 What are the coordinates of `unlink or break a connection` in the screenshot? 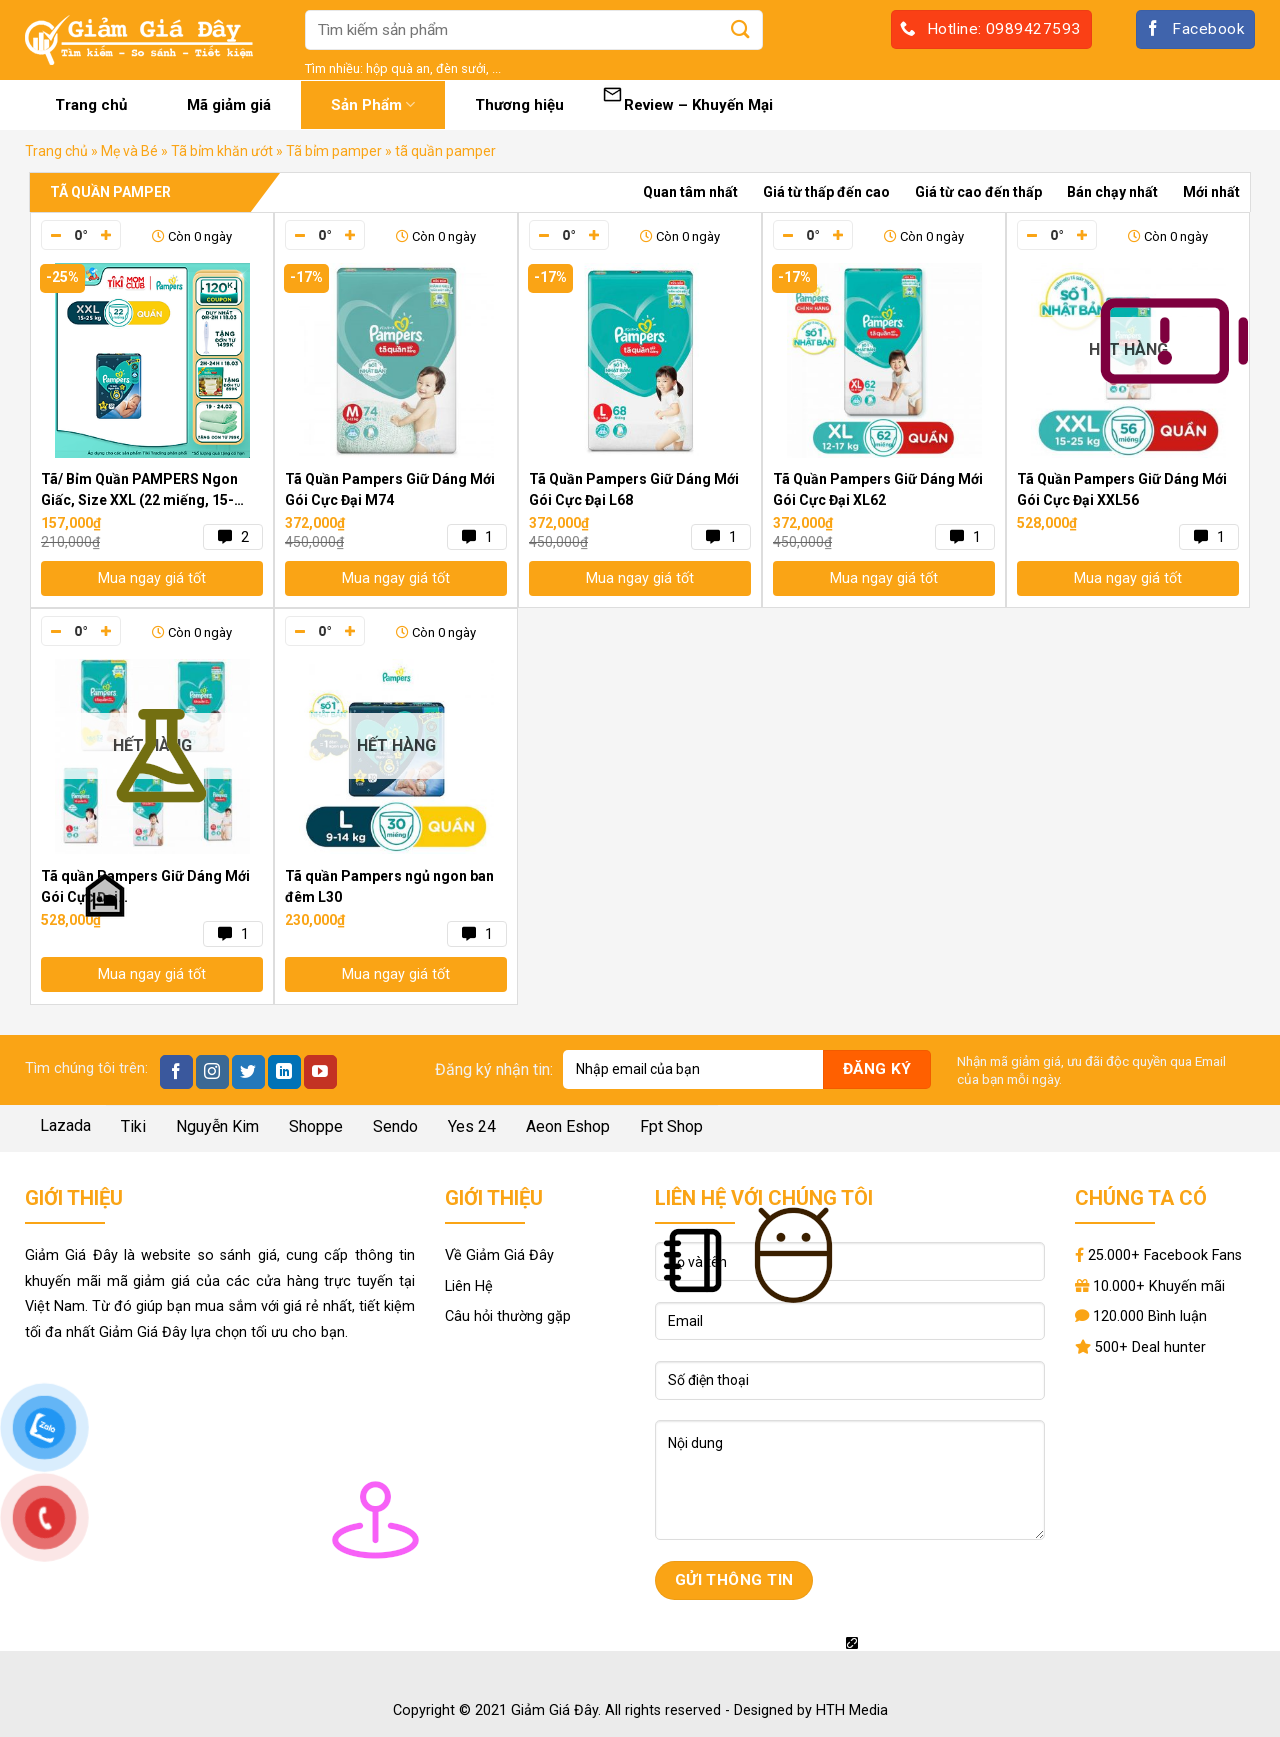 It's located at (852, 1643).